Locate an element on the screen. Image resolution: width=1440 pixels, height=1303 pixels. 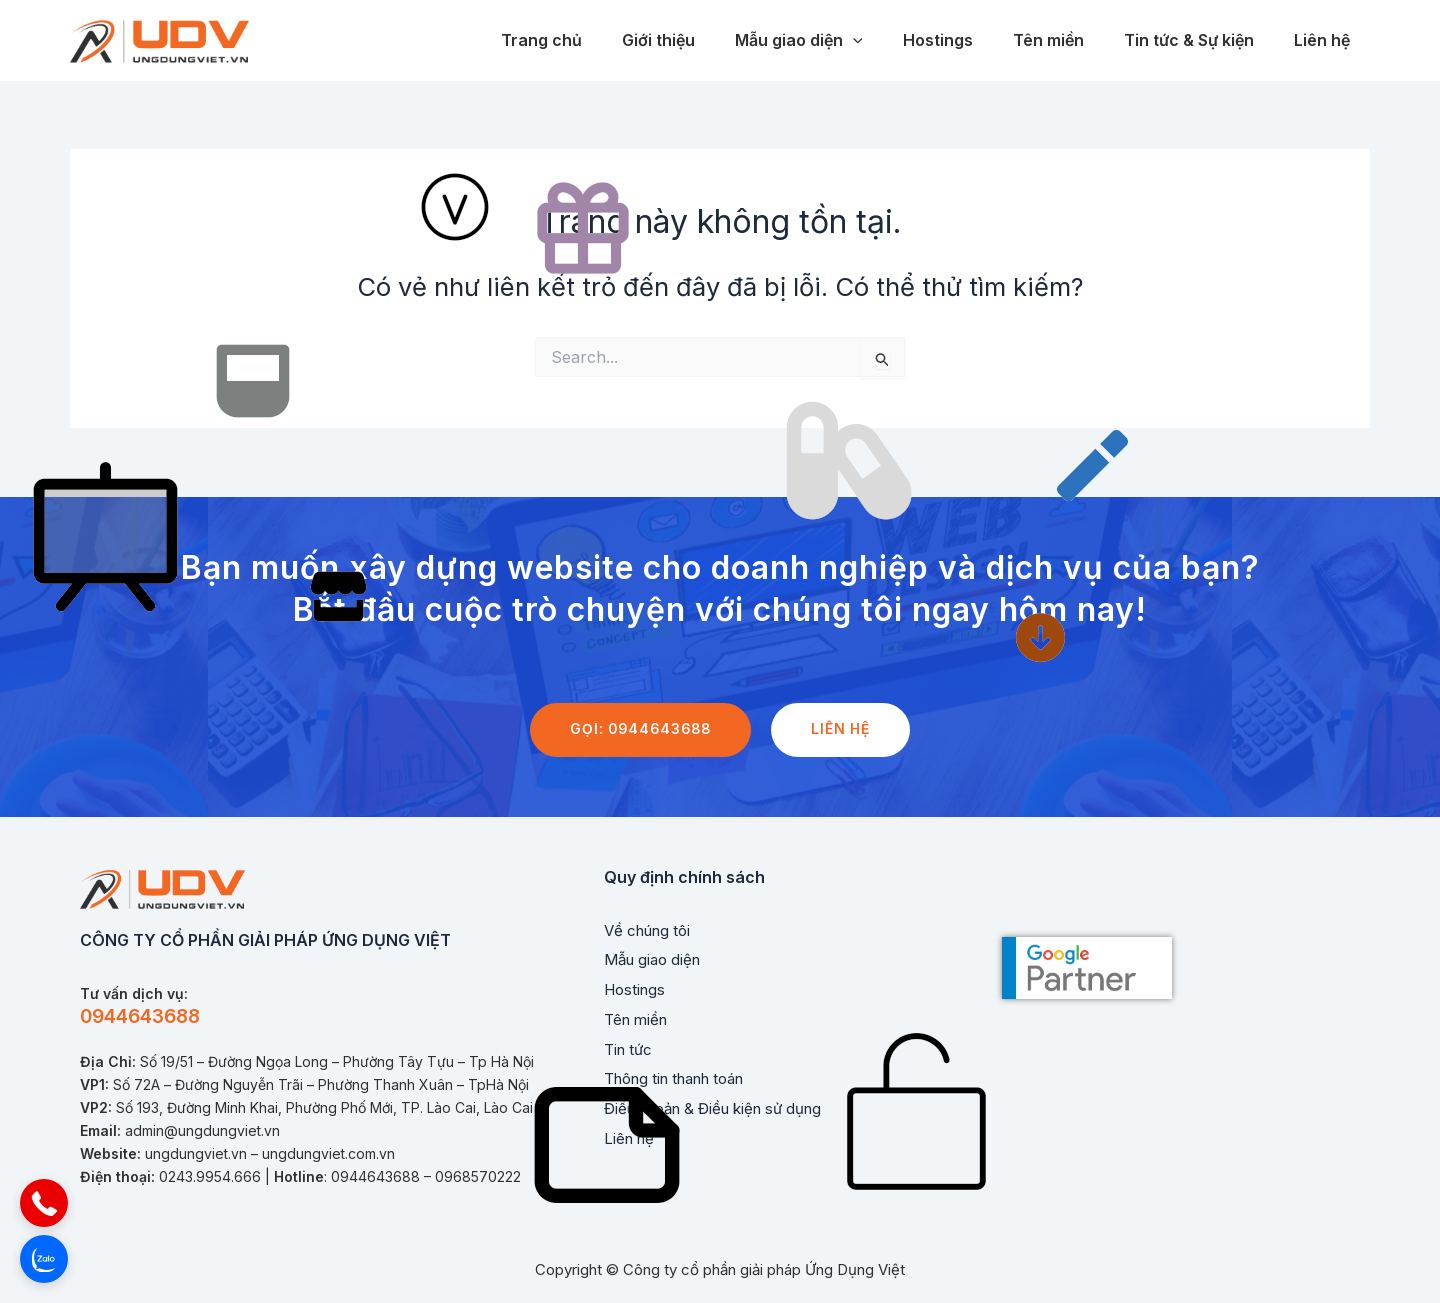
view drink or beverage options is located at coordinates (253, 381).